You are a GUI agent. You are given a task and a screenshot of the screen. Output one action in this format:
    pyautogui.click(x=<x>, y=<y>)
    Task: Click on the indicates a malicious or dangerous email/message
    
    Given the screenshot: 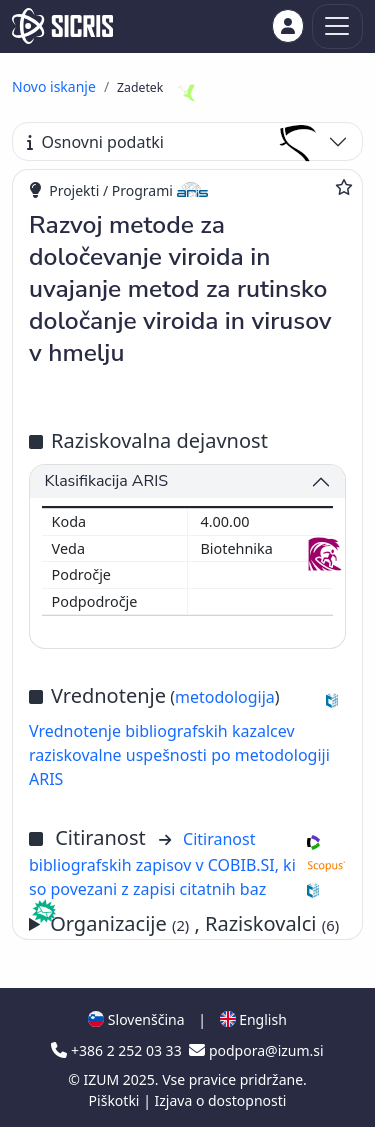 What is the action you would take?
    pyautogui.click(x=44, y=911)
    